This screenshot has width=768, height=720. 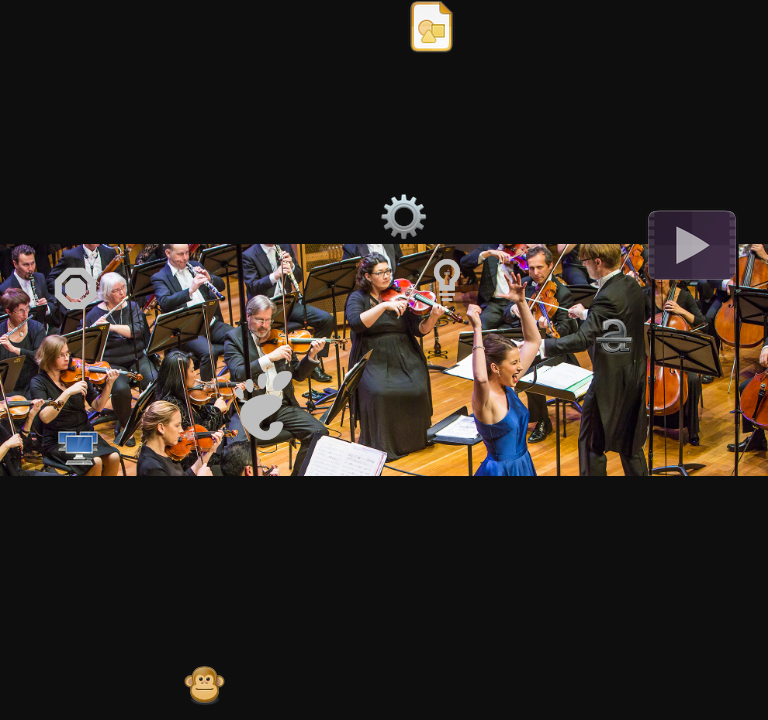 What do you see at coordinates (261, 405) in the screenshot?
I see `access the GNOME desktop home or start menu` at bounding box center [261, 405].